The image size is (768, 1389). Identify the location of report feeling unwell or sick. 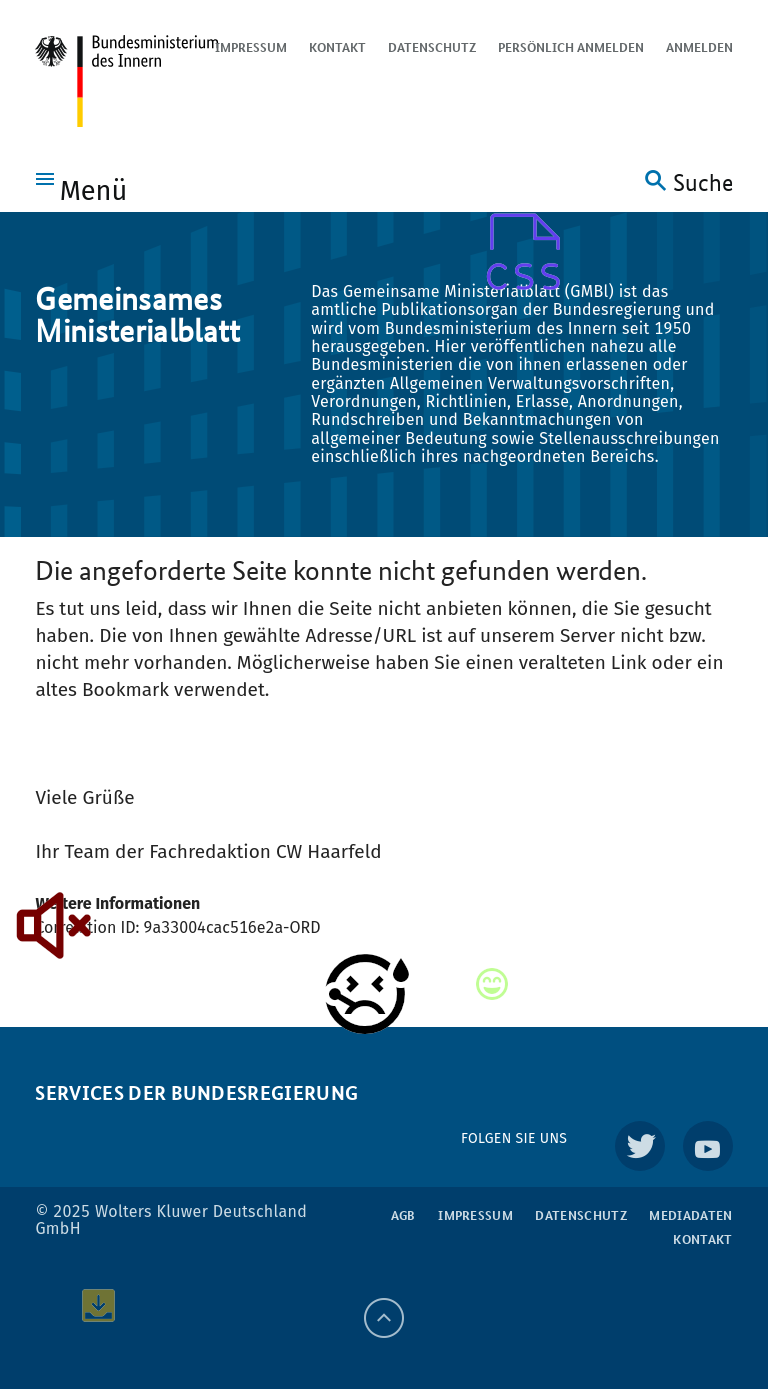
(365, 994).